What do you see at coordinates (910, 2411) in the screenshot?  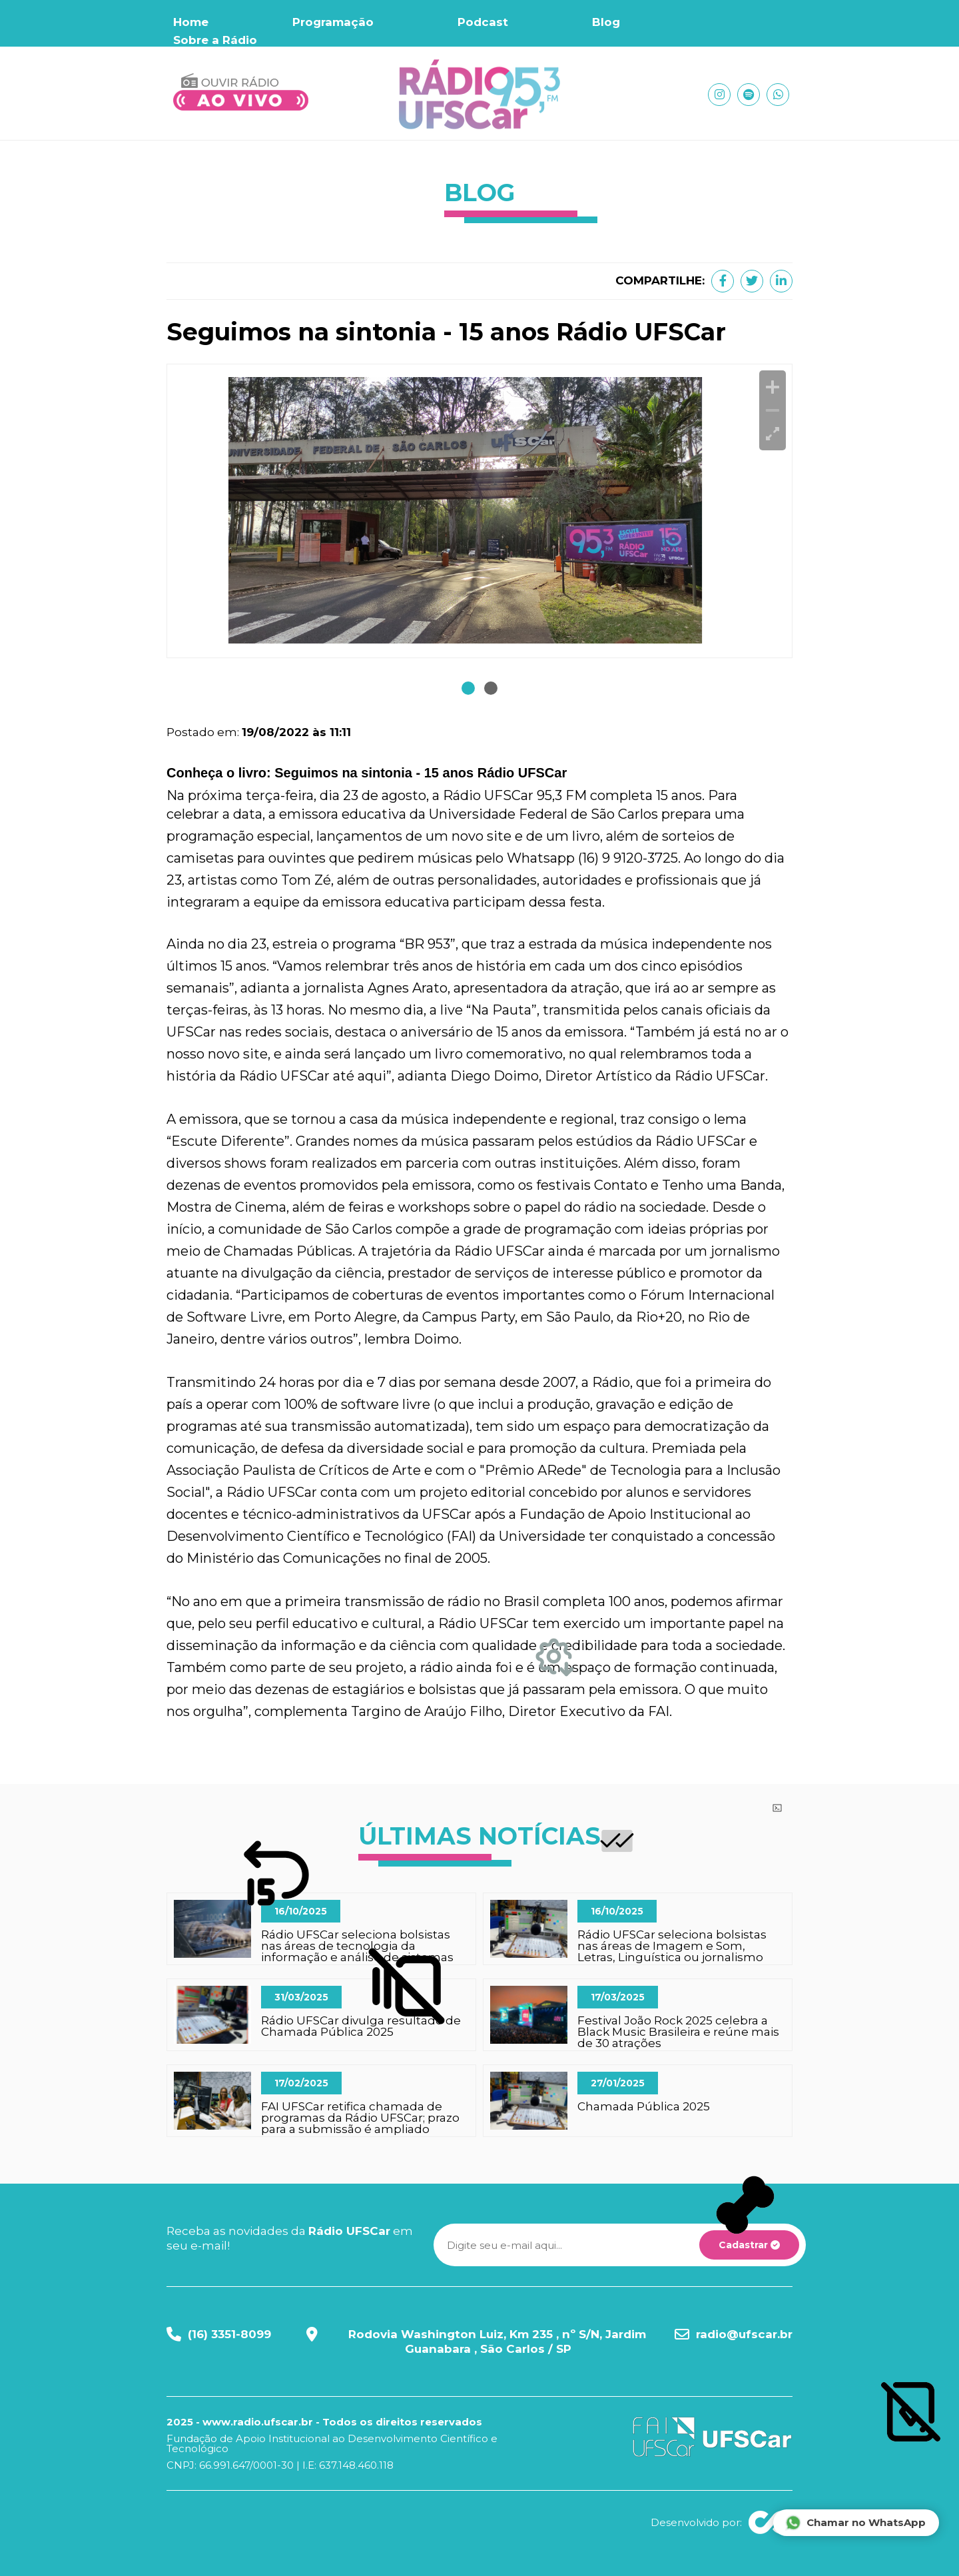 I see `playing cards disabled or unavailable` at bounding box center [910, 2411].